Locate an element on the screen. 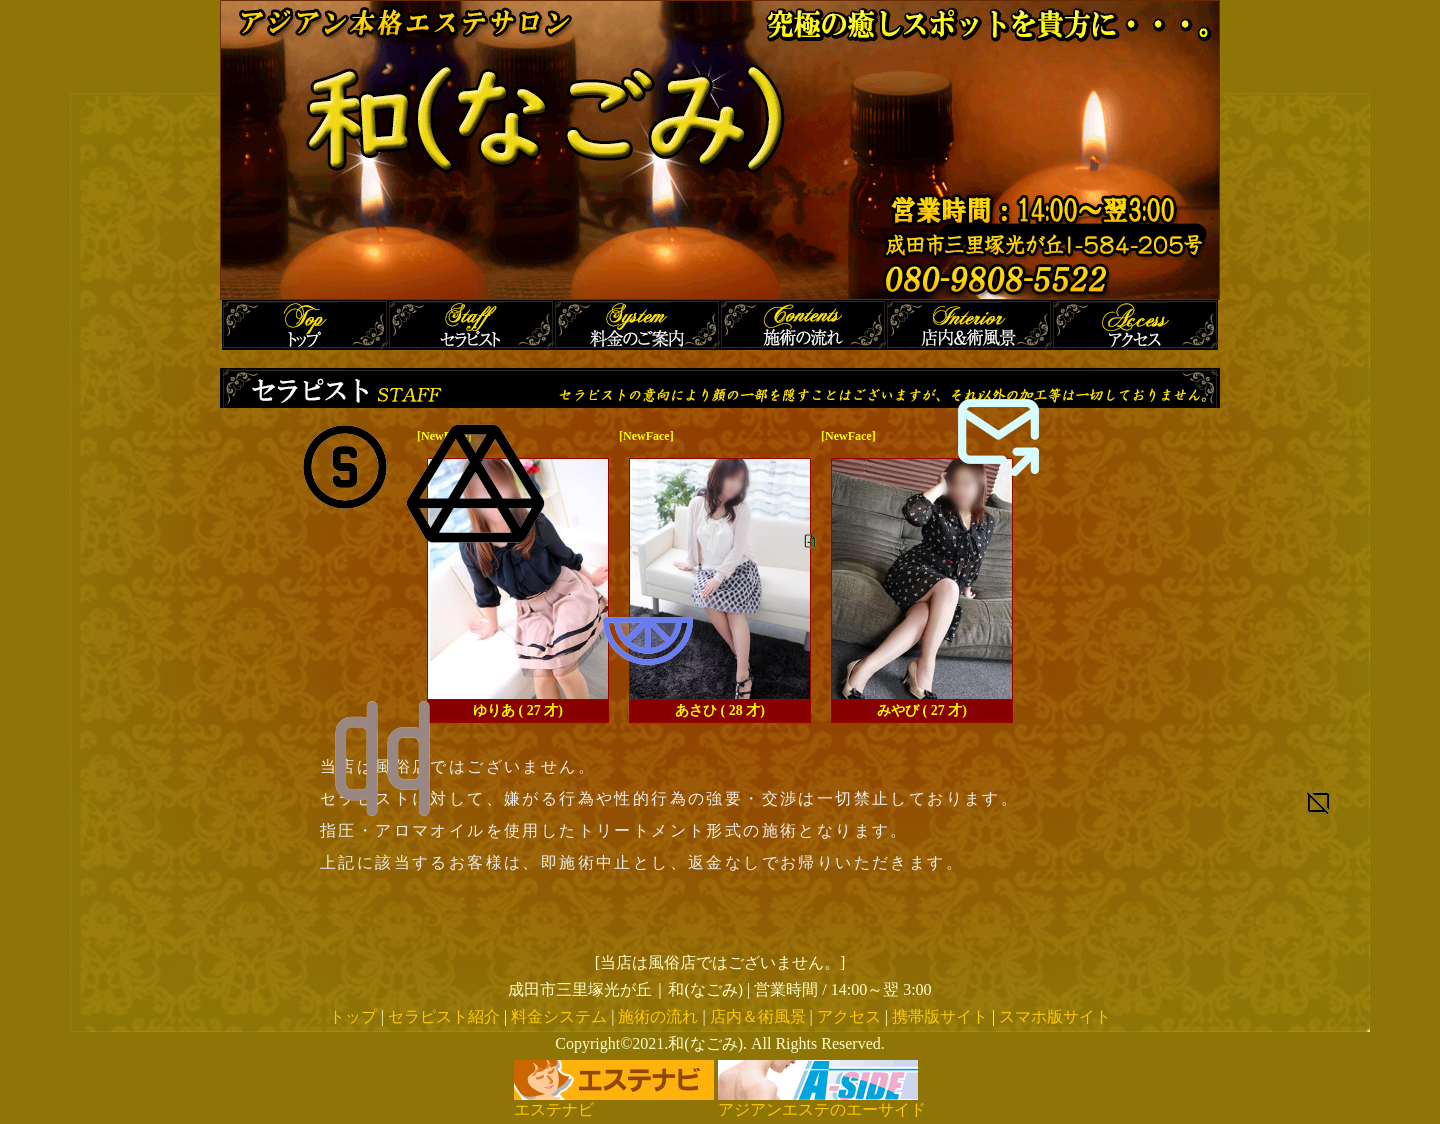  remove a file from the list is located at coordinates (810, 541).